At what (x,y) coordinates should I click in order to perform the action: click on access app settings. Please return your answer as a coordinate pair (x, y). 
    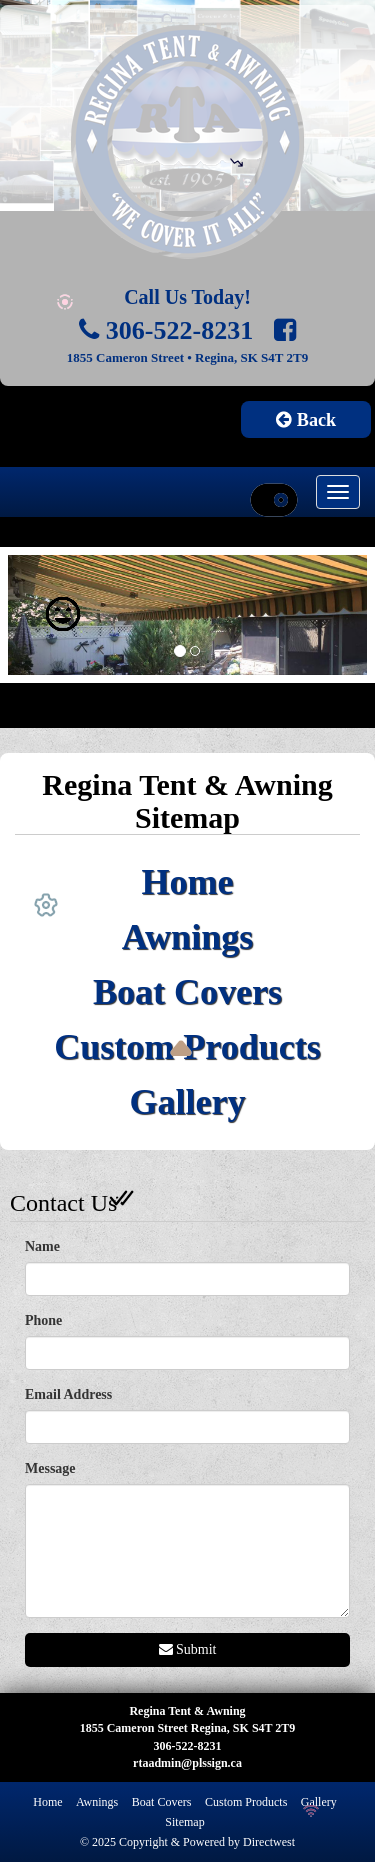
    Looking at the image, I should click on (46, 905).